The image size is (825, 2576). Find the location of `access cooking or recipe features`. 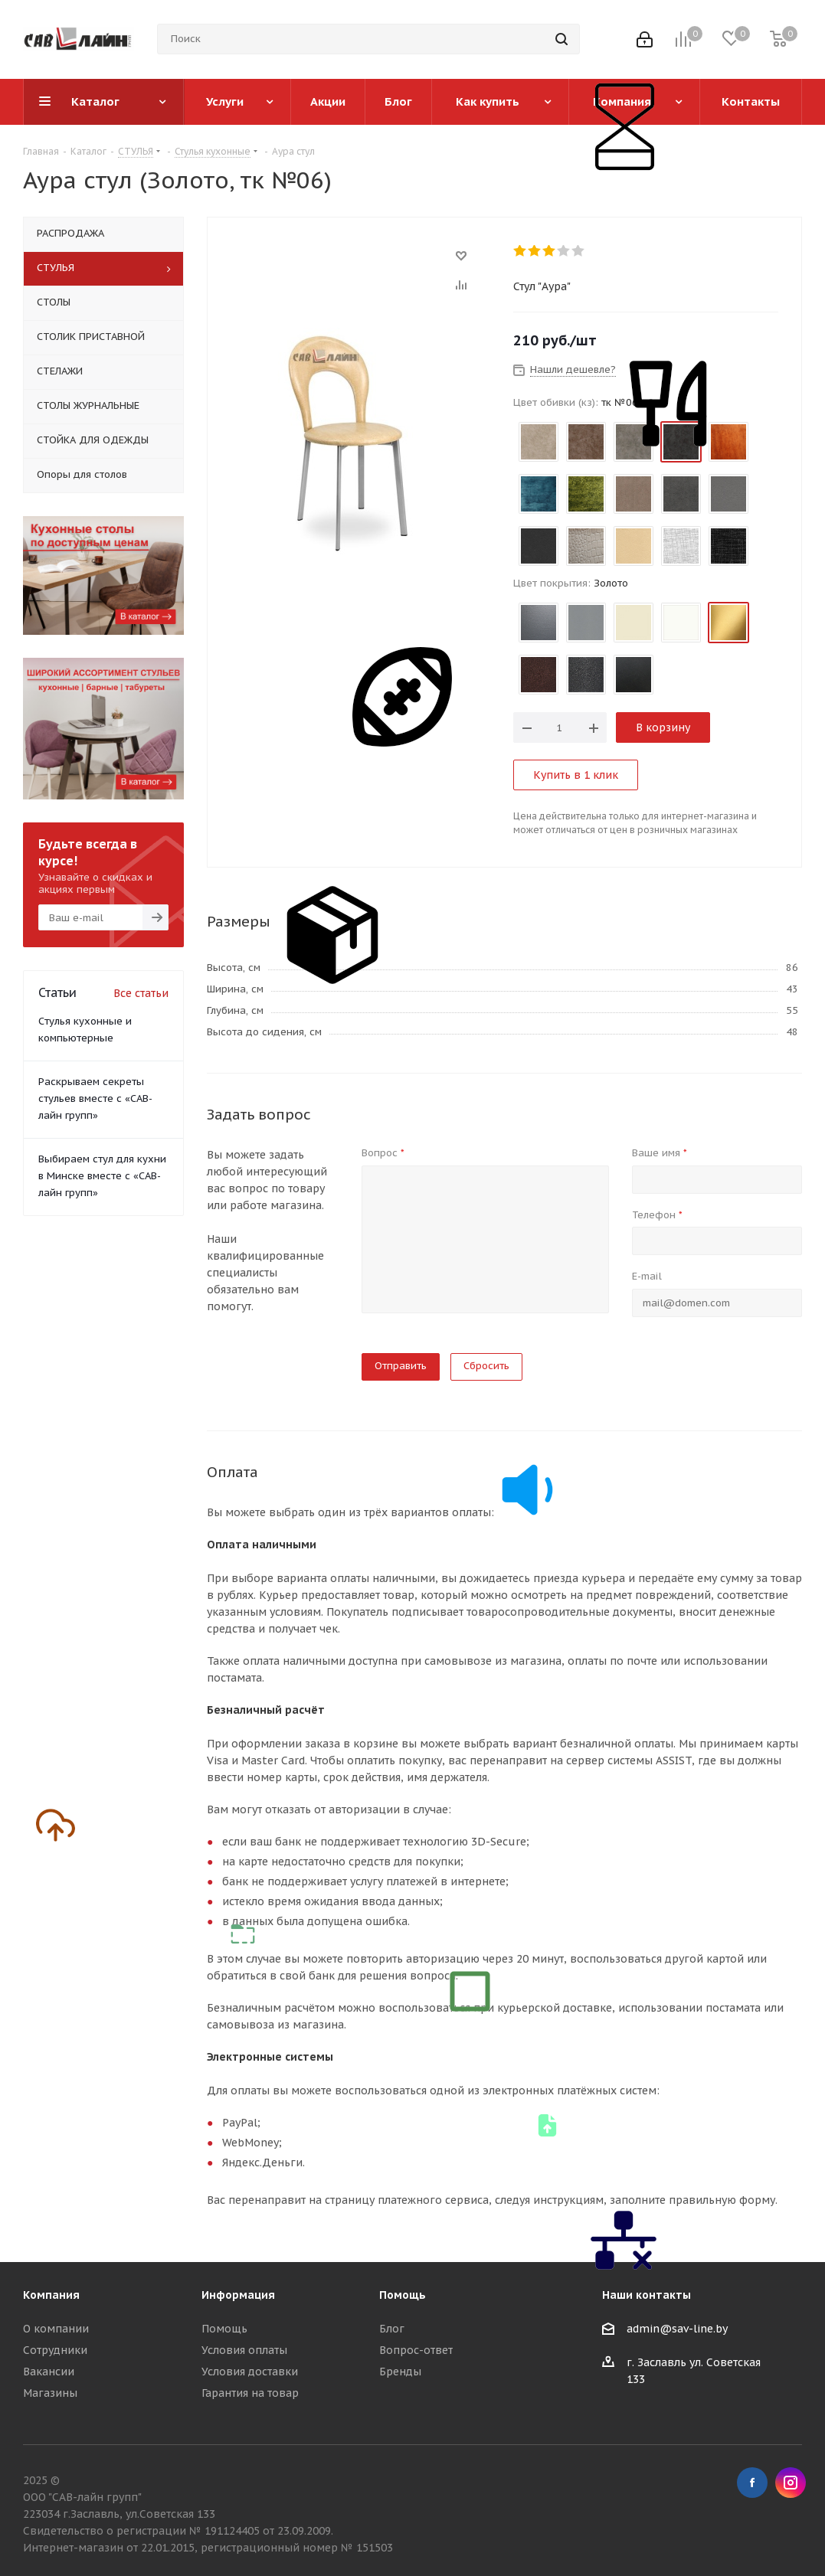

access cooking or recipe features is located at coordinates (668, 404).